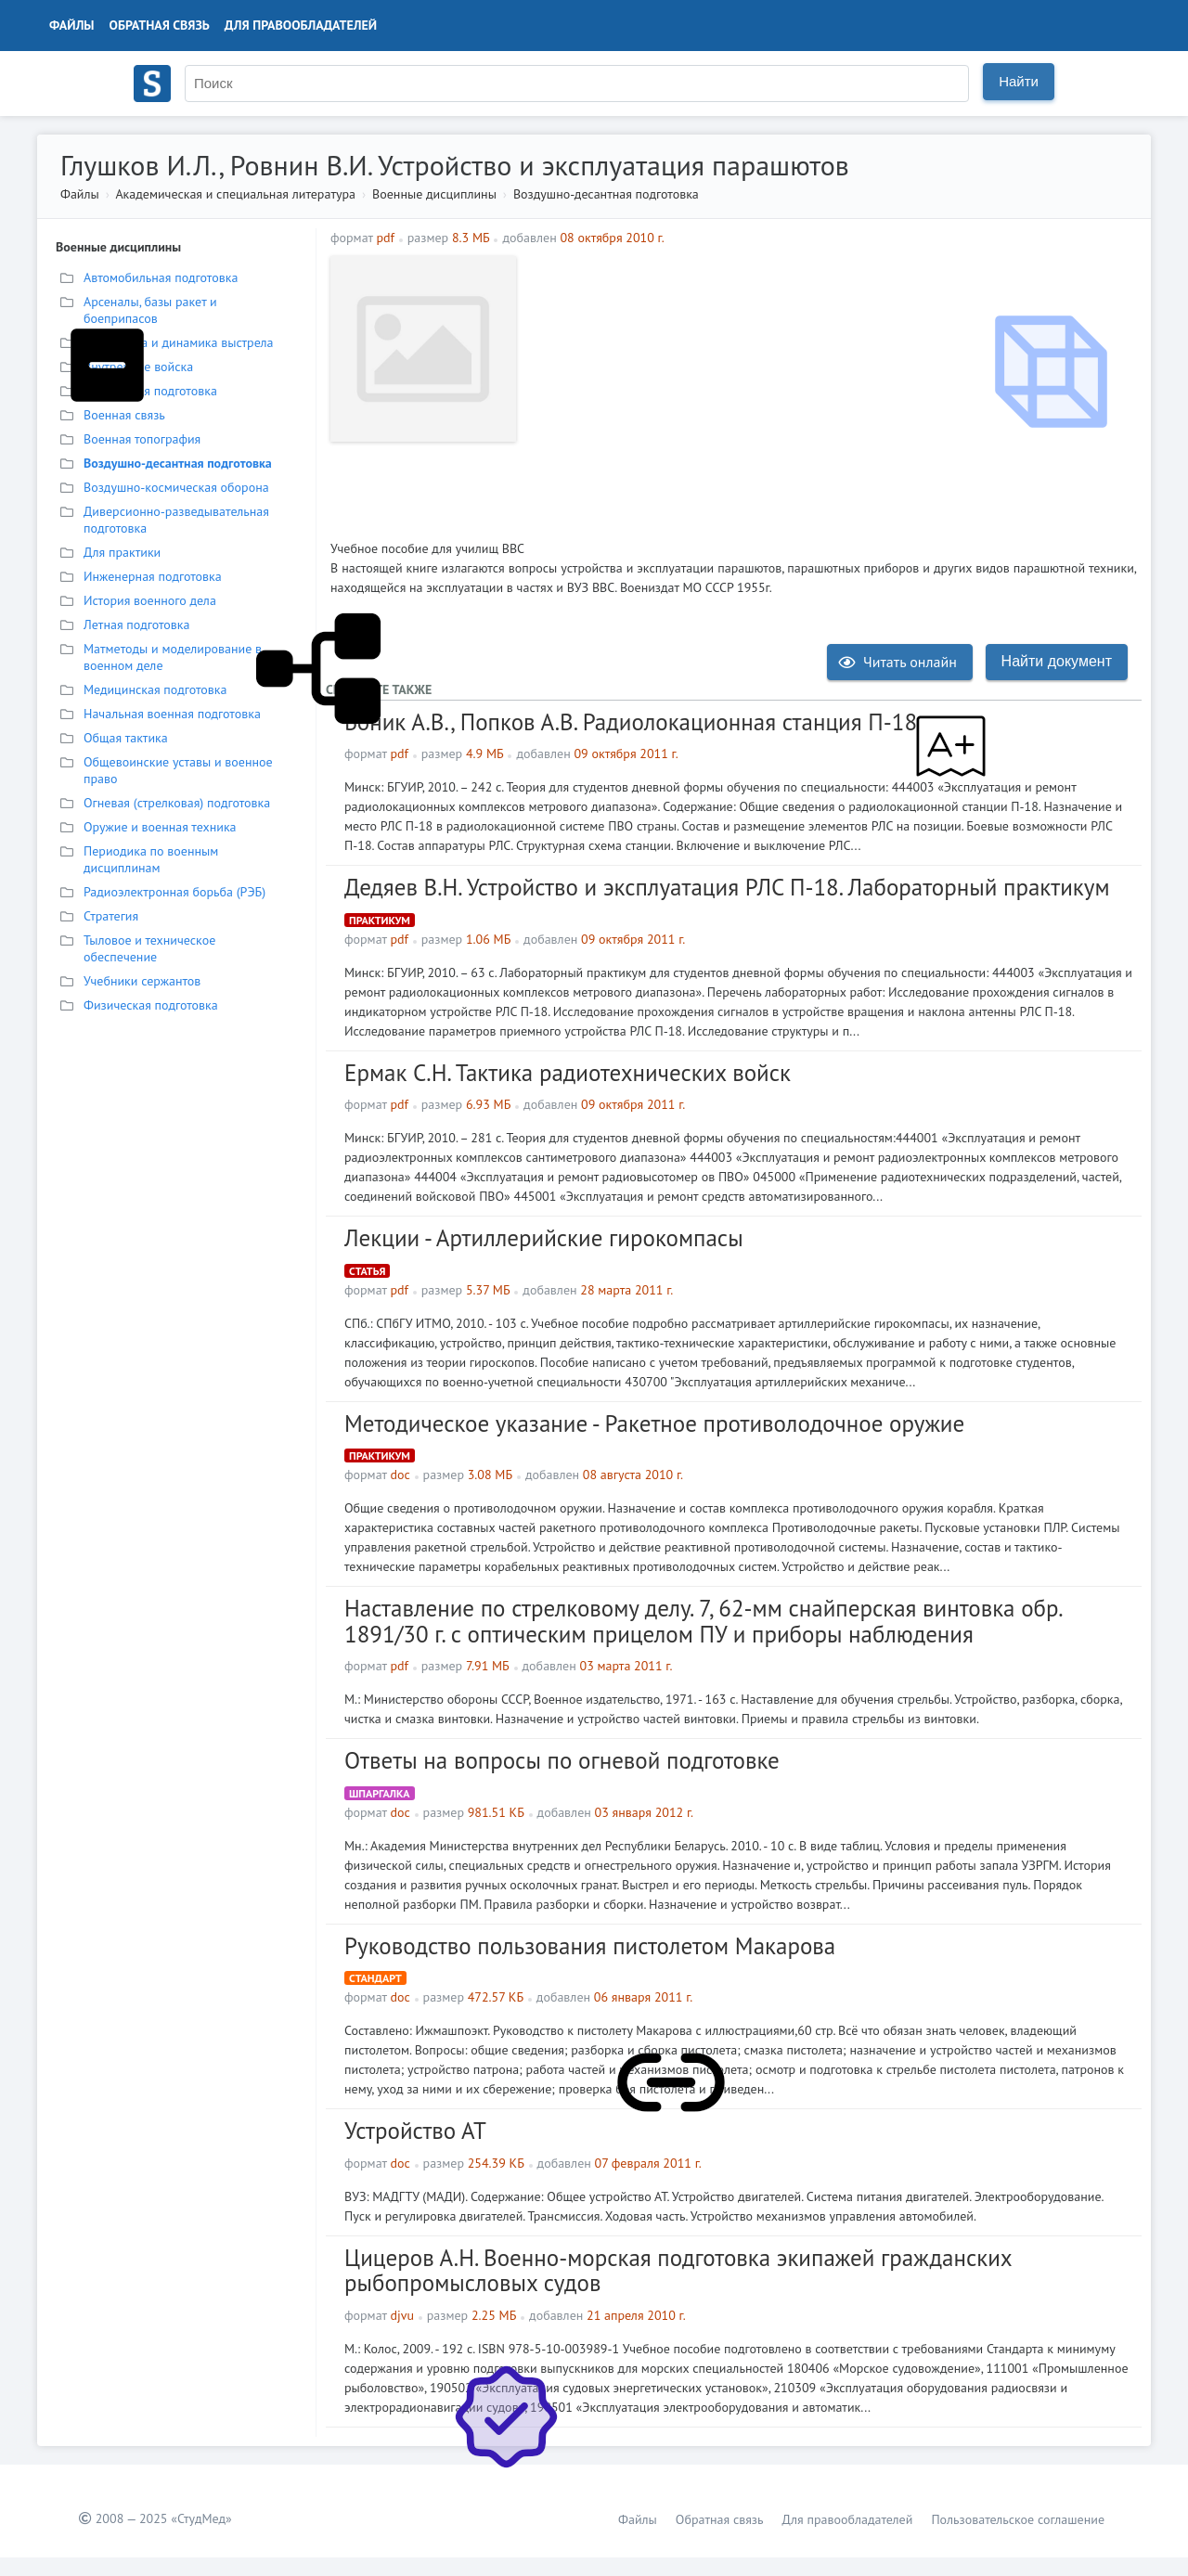 This screenshot has width=1188, height=2576. What do you see at coordinates (325, 668) in the screenshot?
I see `view hierarchical organization or folder structure` at bounding box center [325, 668].